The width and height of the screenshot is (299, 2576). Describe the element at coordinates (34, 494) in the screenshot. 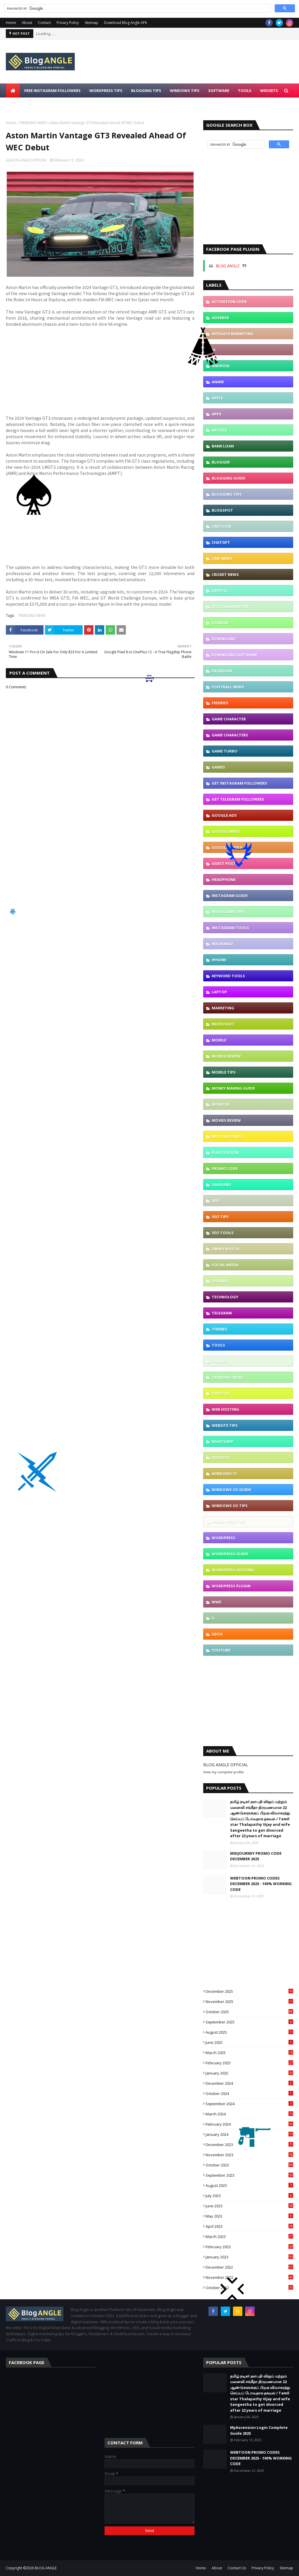

I see `indicates death or game over in a card game` at that location.